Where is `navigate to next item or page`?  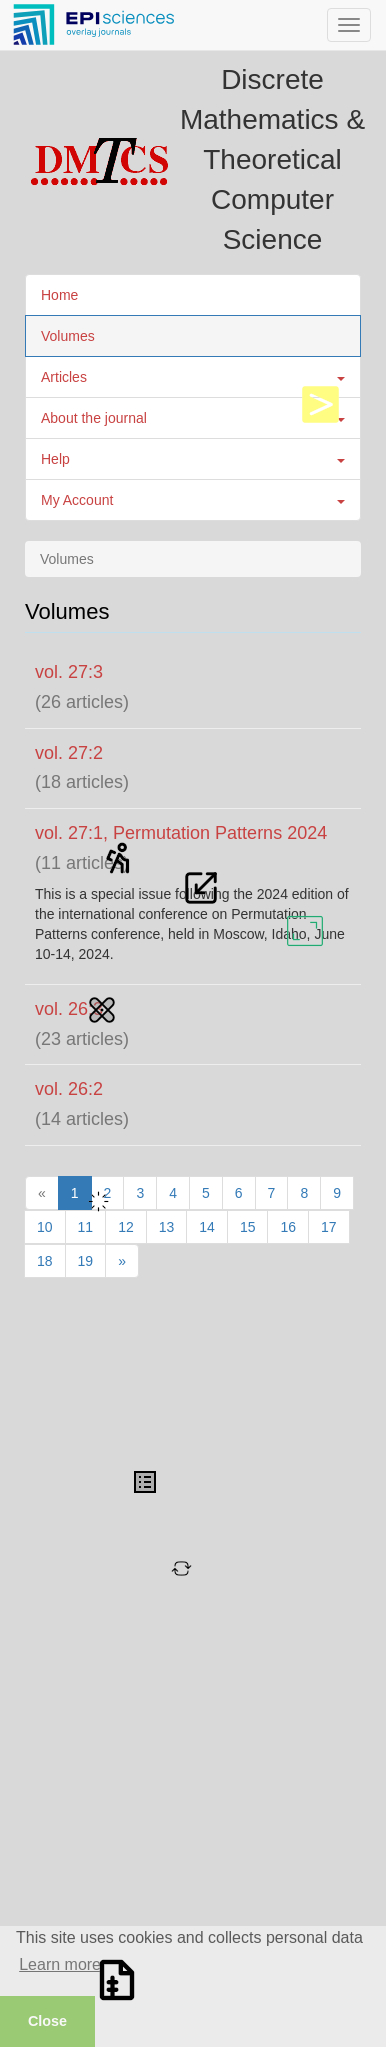 navigate to next item or page is located at coordinates (320, 404).